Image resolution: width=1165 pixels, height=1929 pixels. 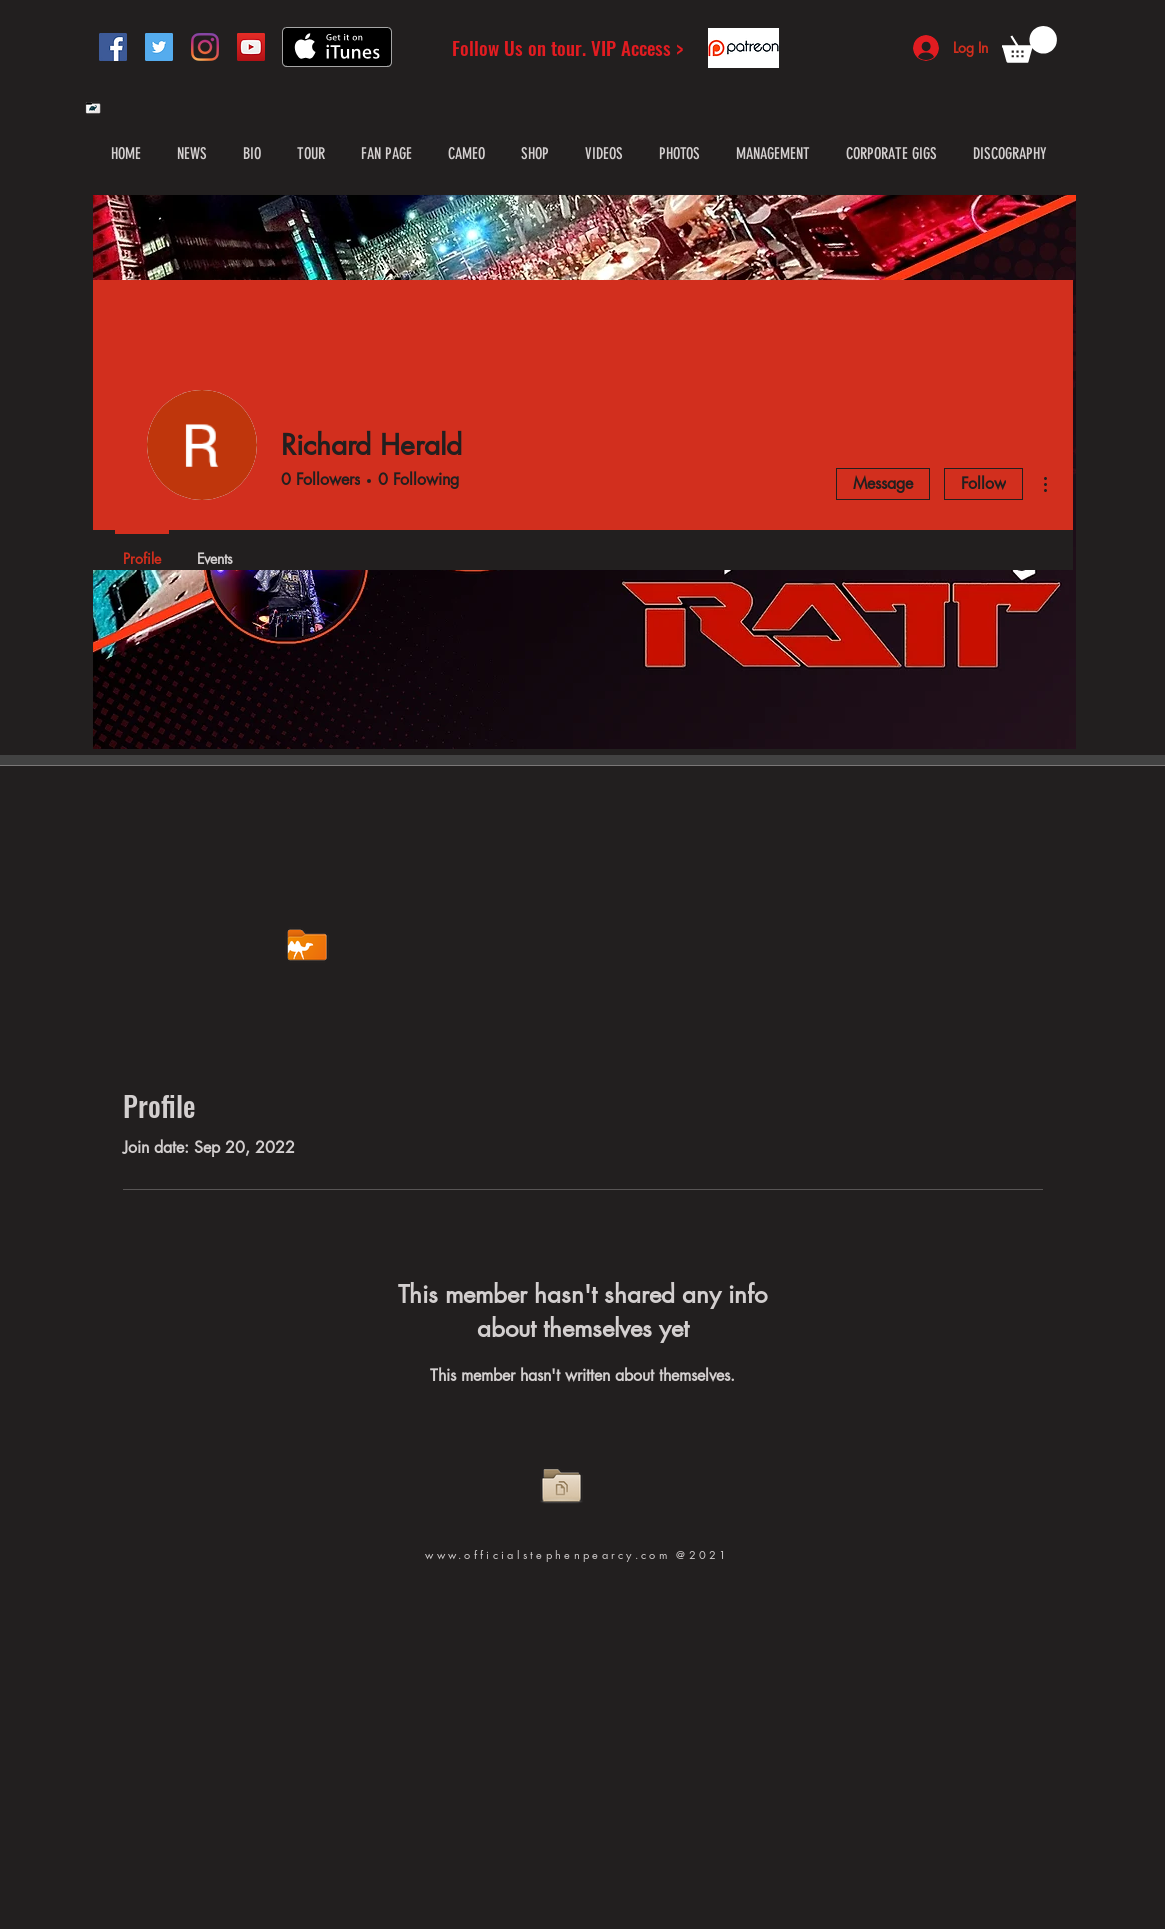 I want to click on open your documents folder, so click(x=561, y=1487).